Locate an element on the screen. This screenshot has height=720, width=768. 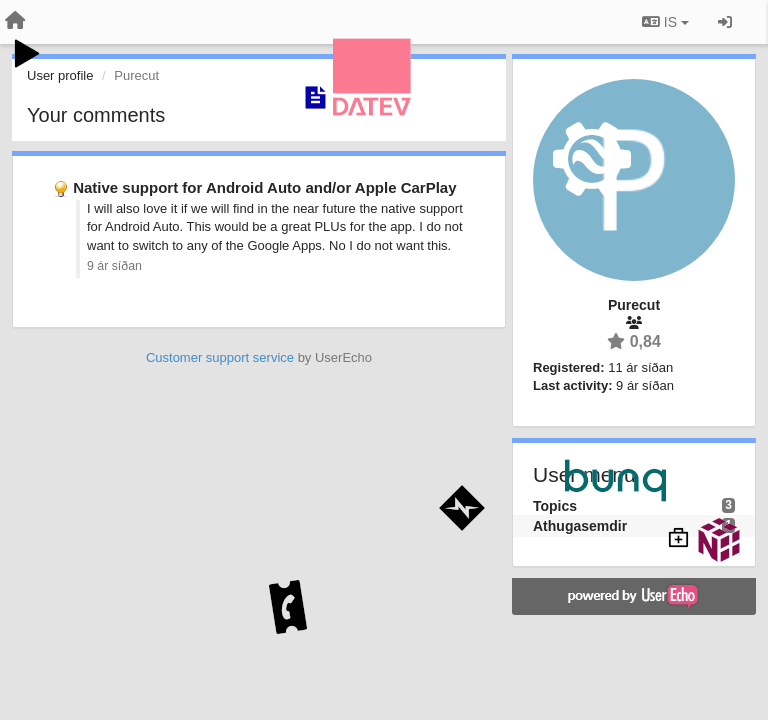
open the Allociné app for movie listings and reviews is located at coordinates (288, 607).